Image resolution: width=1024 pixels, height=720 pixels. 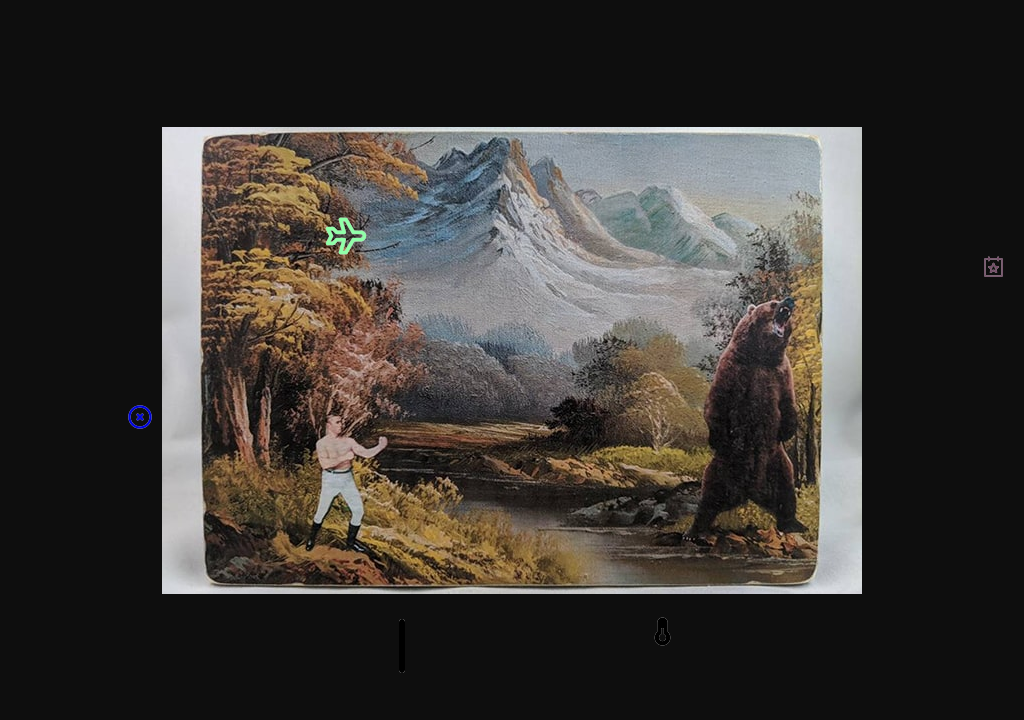 I want to click on enable airplane mode, so click(x=346, y=236).